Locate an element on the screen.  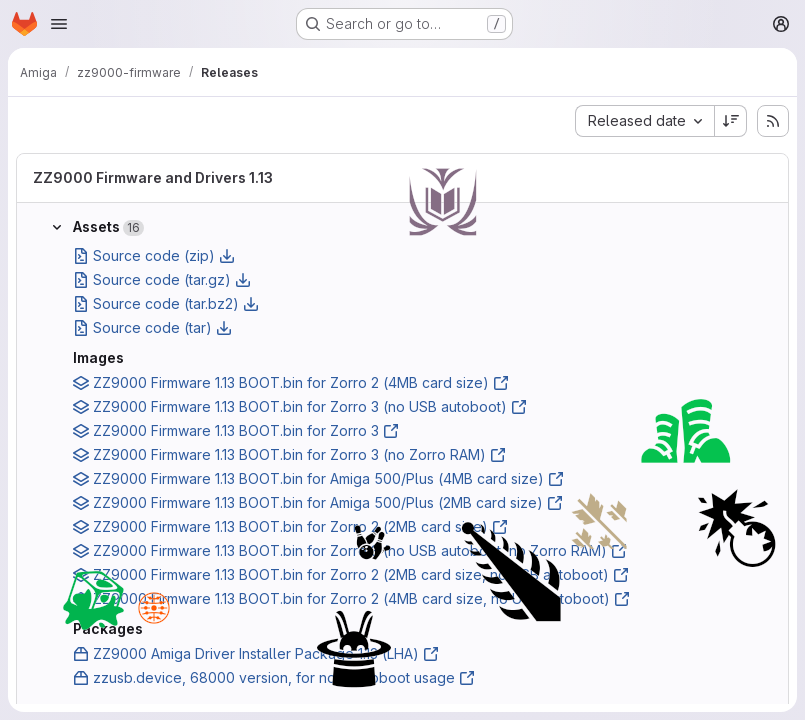
equip footwear to your character is located at coordinates (685, 431).